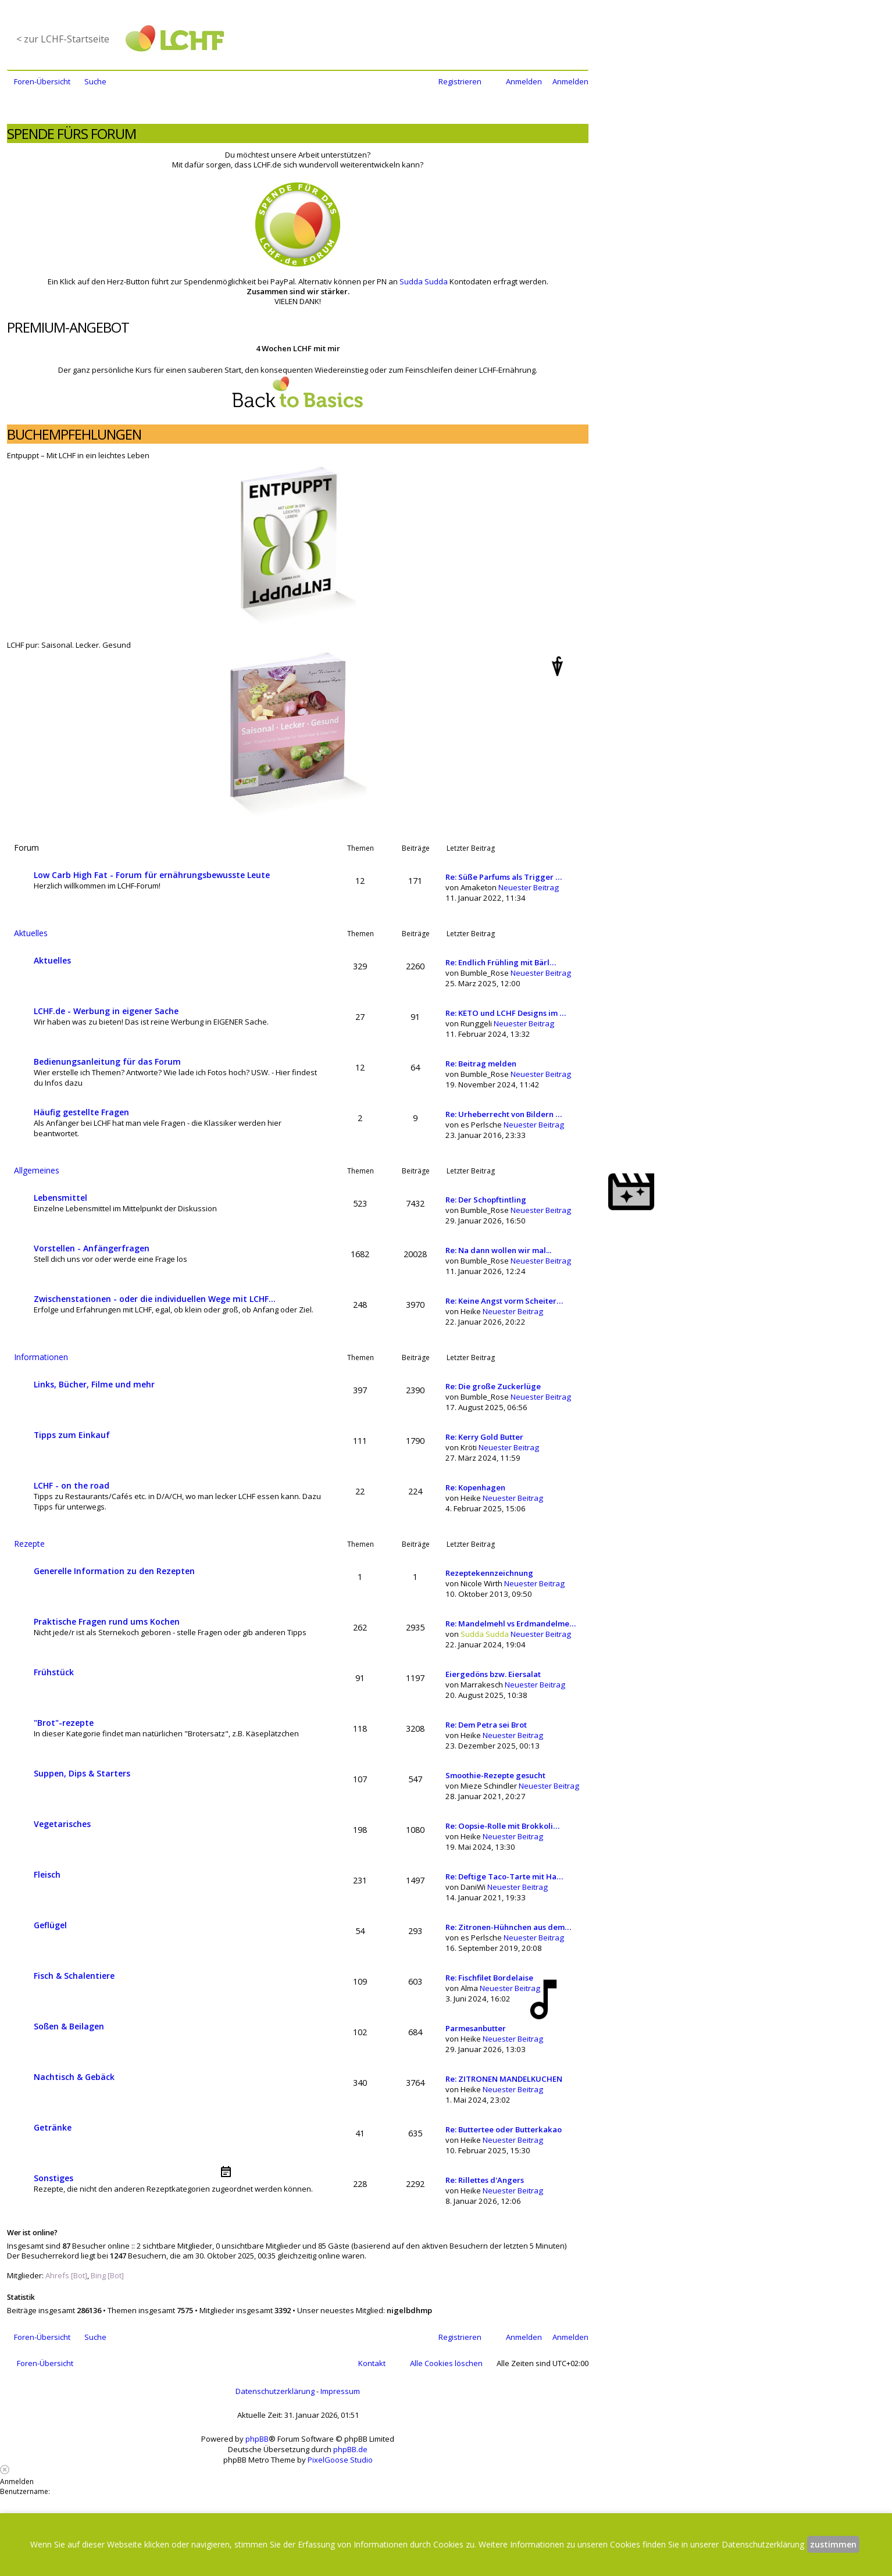  Describe the element at coordinates (557, 666) in the screenshot. I see `view weather protection or rain forecast` at that location.